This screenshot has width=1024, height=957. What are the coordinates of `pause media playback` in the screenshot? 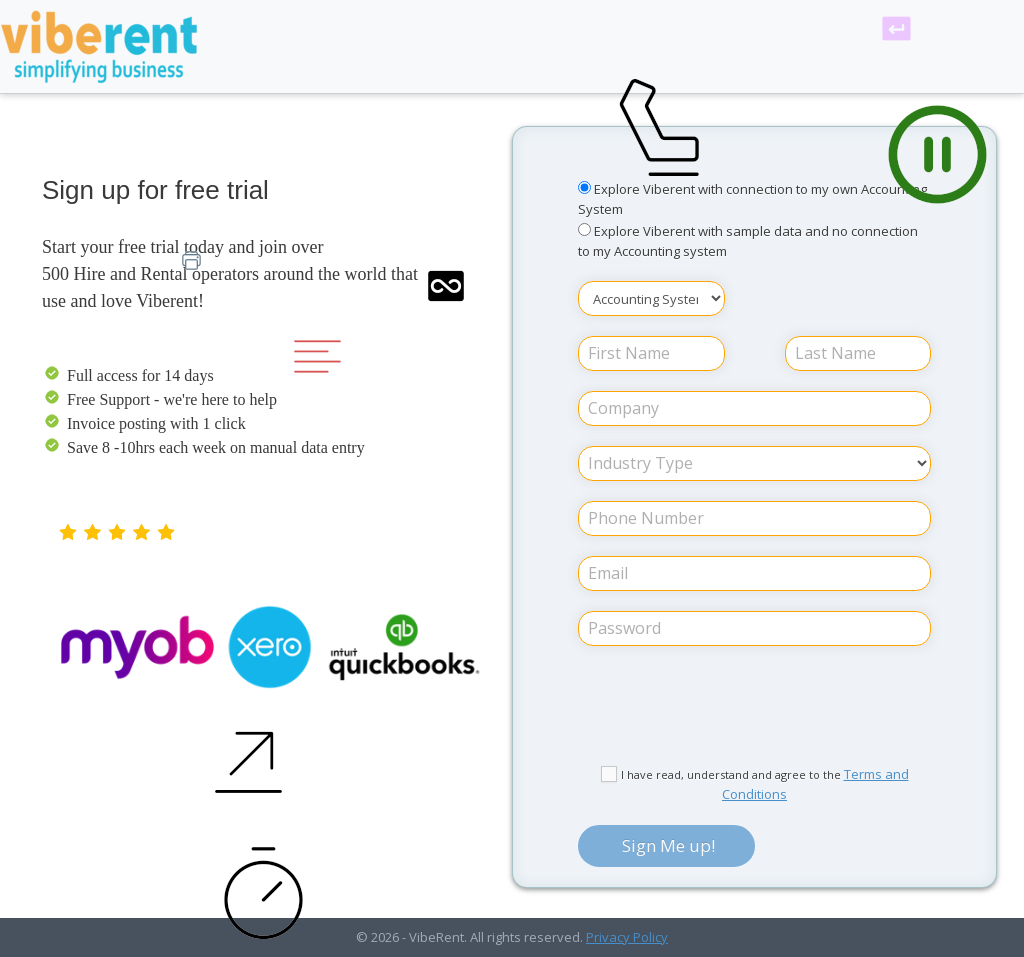 It's located at (937, 154).